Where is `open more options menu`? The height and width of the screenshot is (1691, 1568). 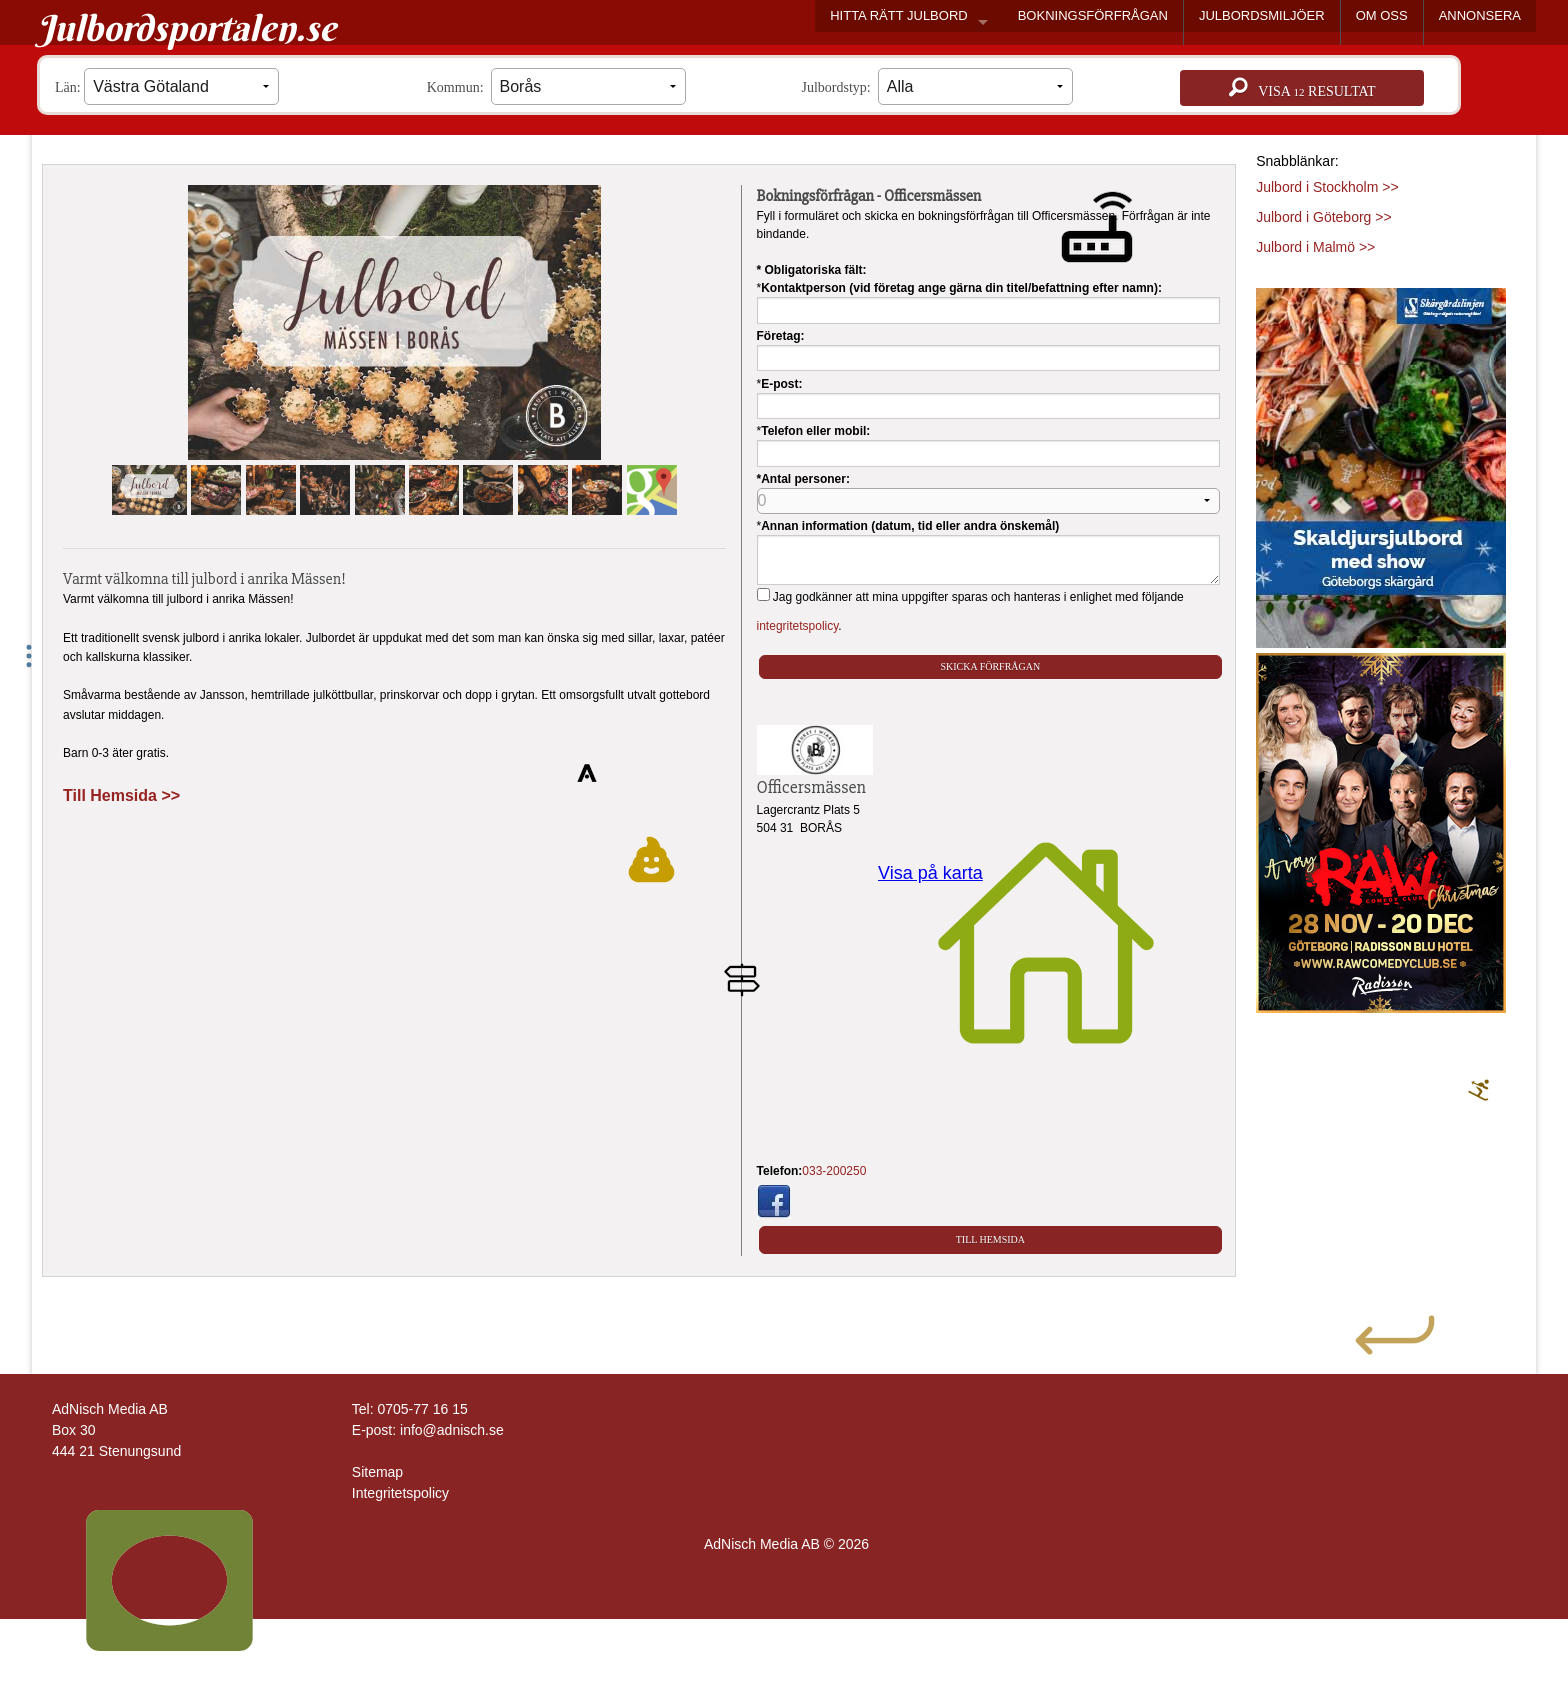 open more options menu is located at coordinates (29, 656).